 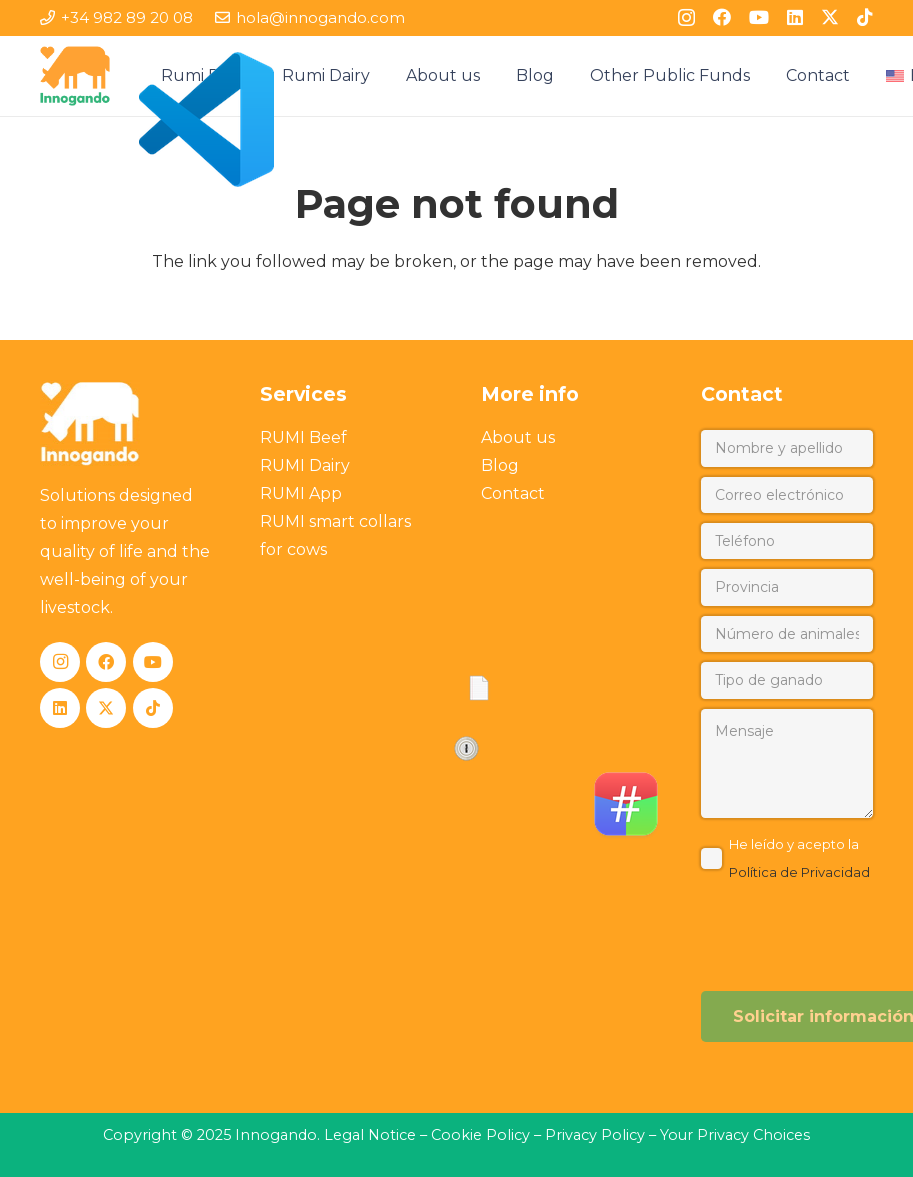 I want to click on open visual studio code application, so click(x=206, y=119).